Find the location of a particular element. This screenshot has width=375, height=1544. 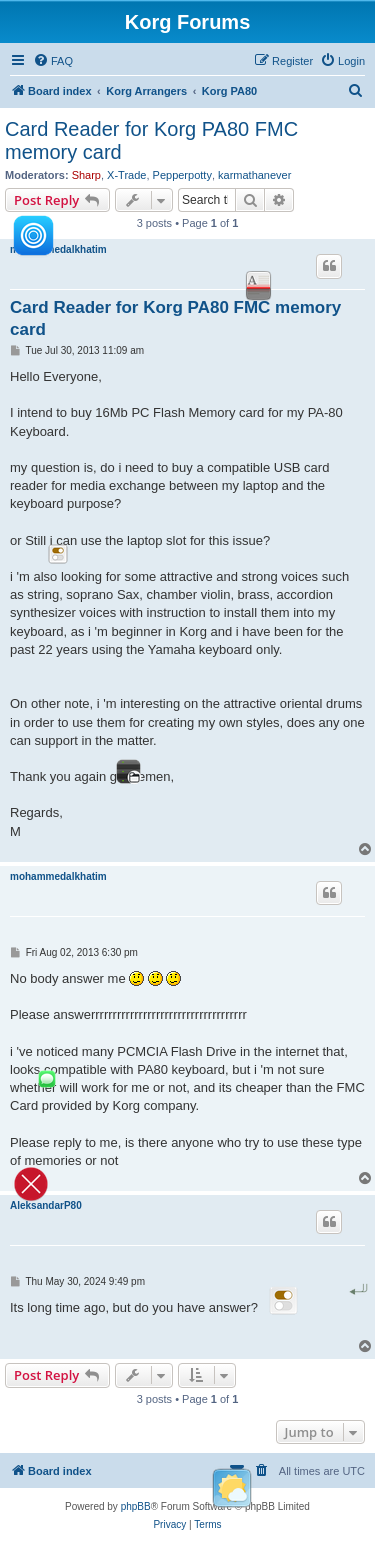

reply to all recipients of an email is located at coordinates (358, 1288).